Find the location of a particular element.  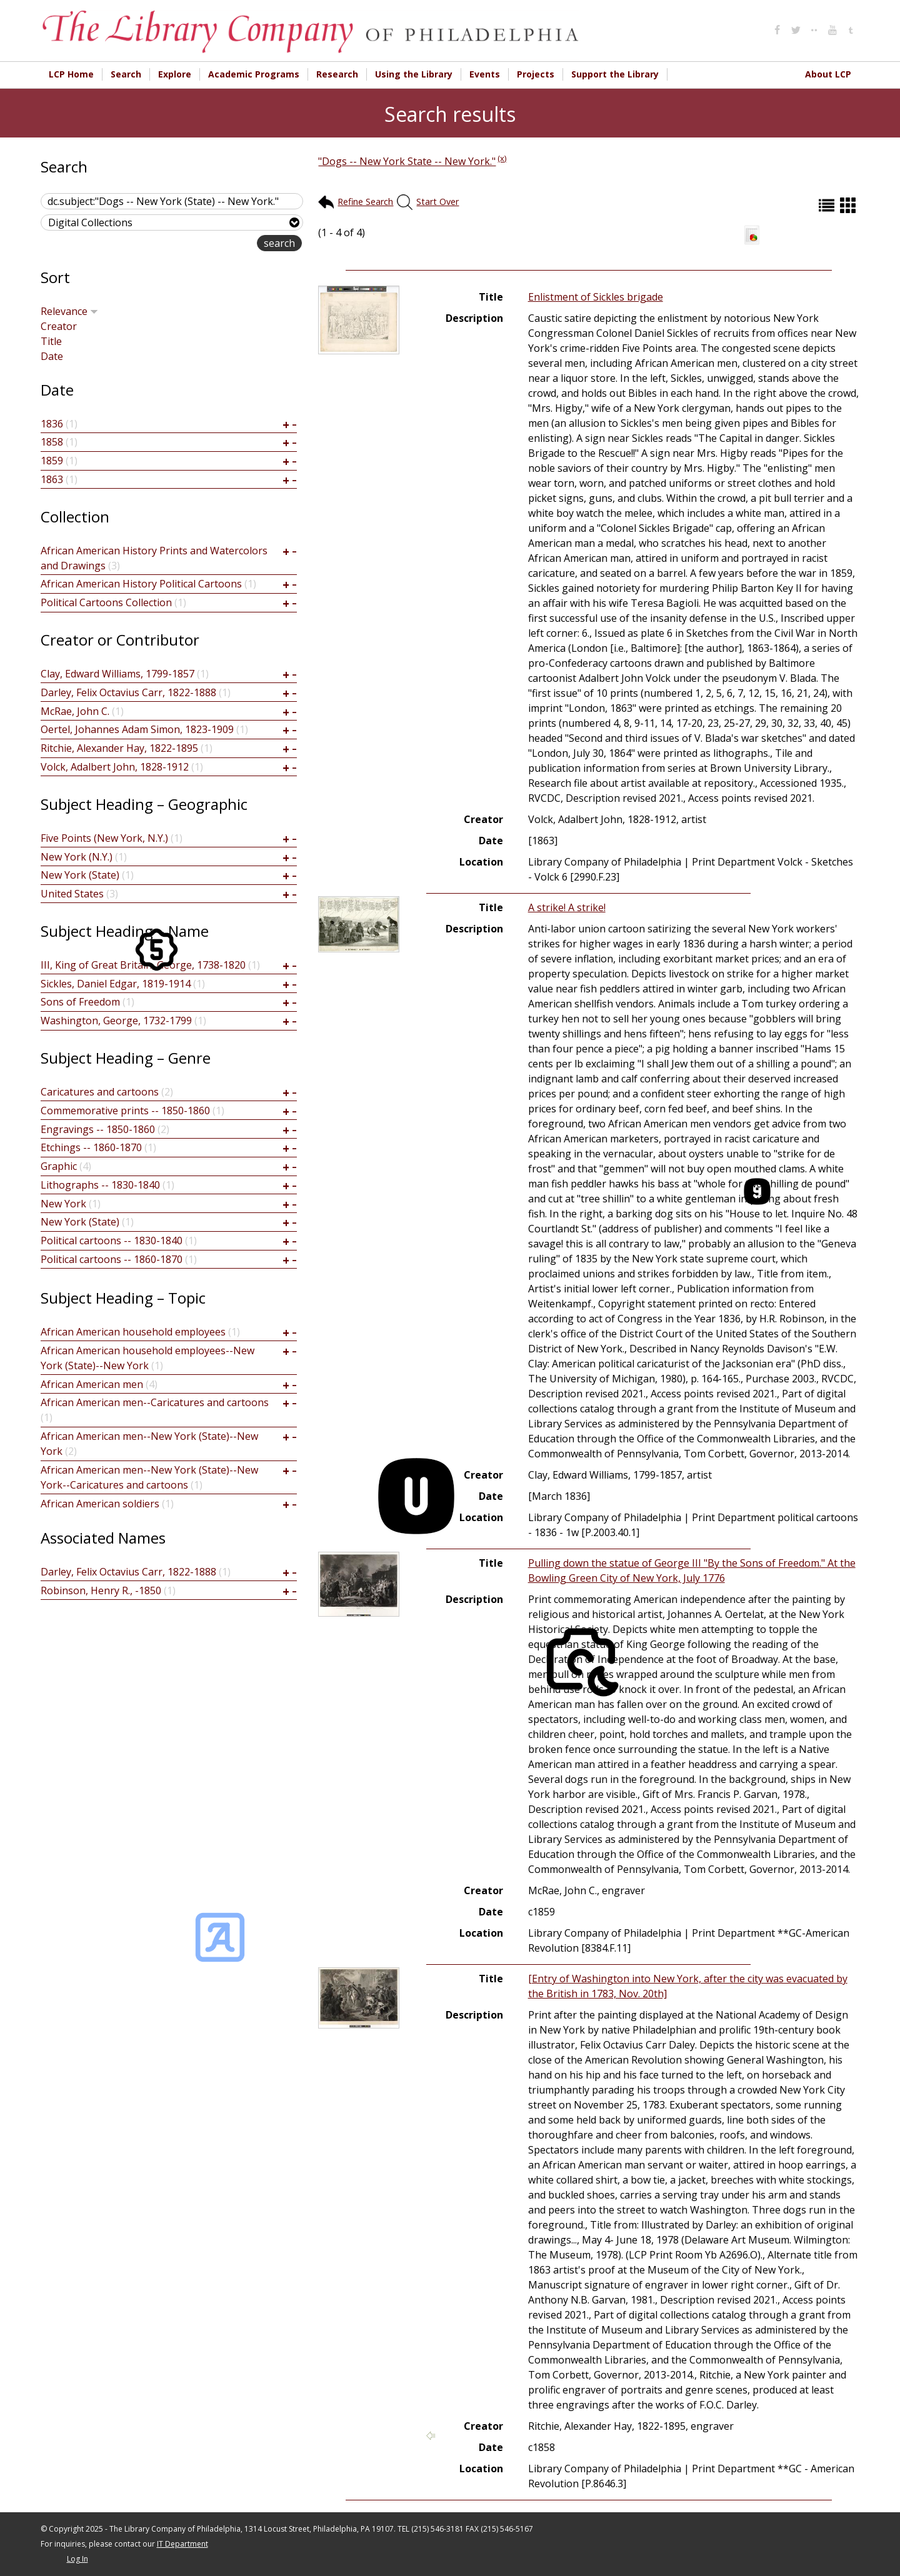

indicates a level 5 ranking or badge is located at coordinates (156, 949).